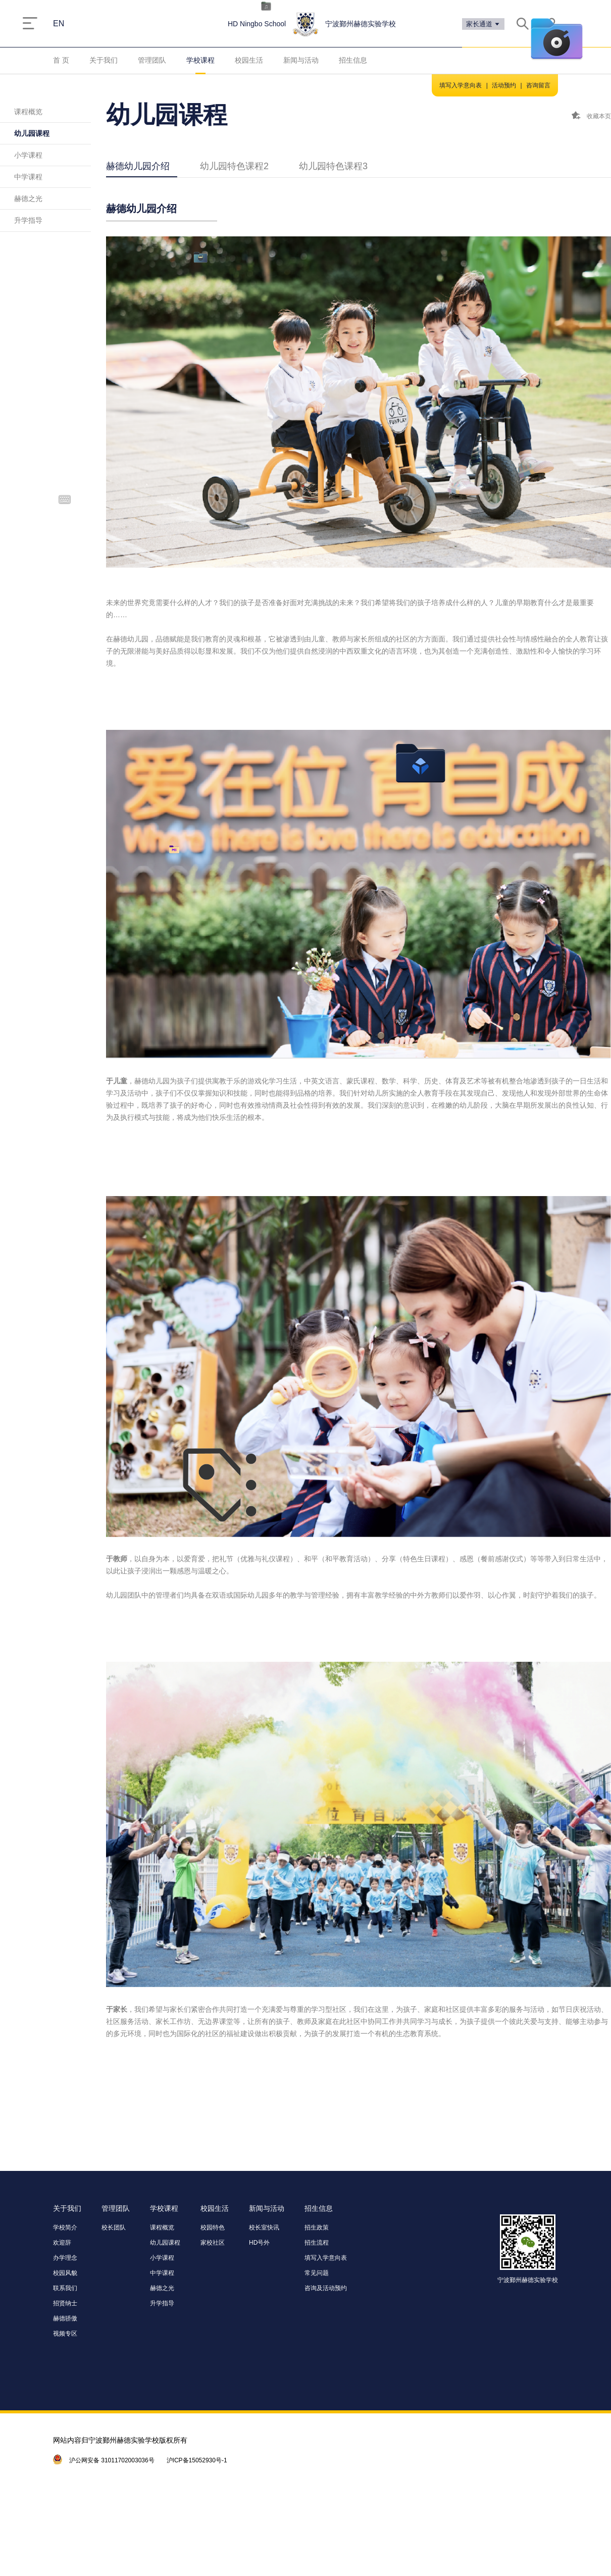 This screenshot has width=611, height=2576. Describe the element at coordinates (556, 40) in the screenshot. I see `open your music files folder` at that location.